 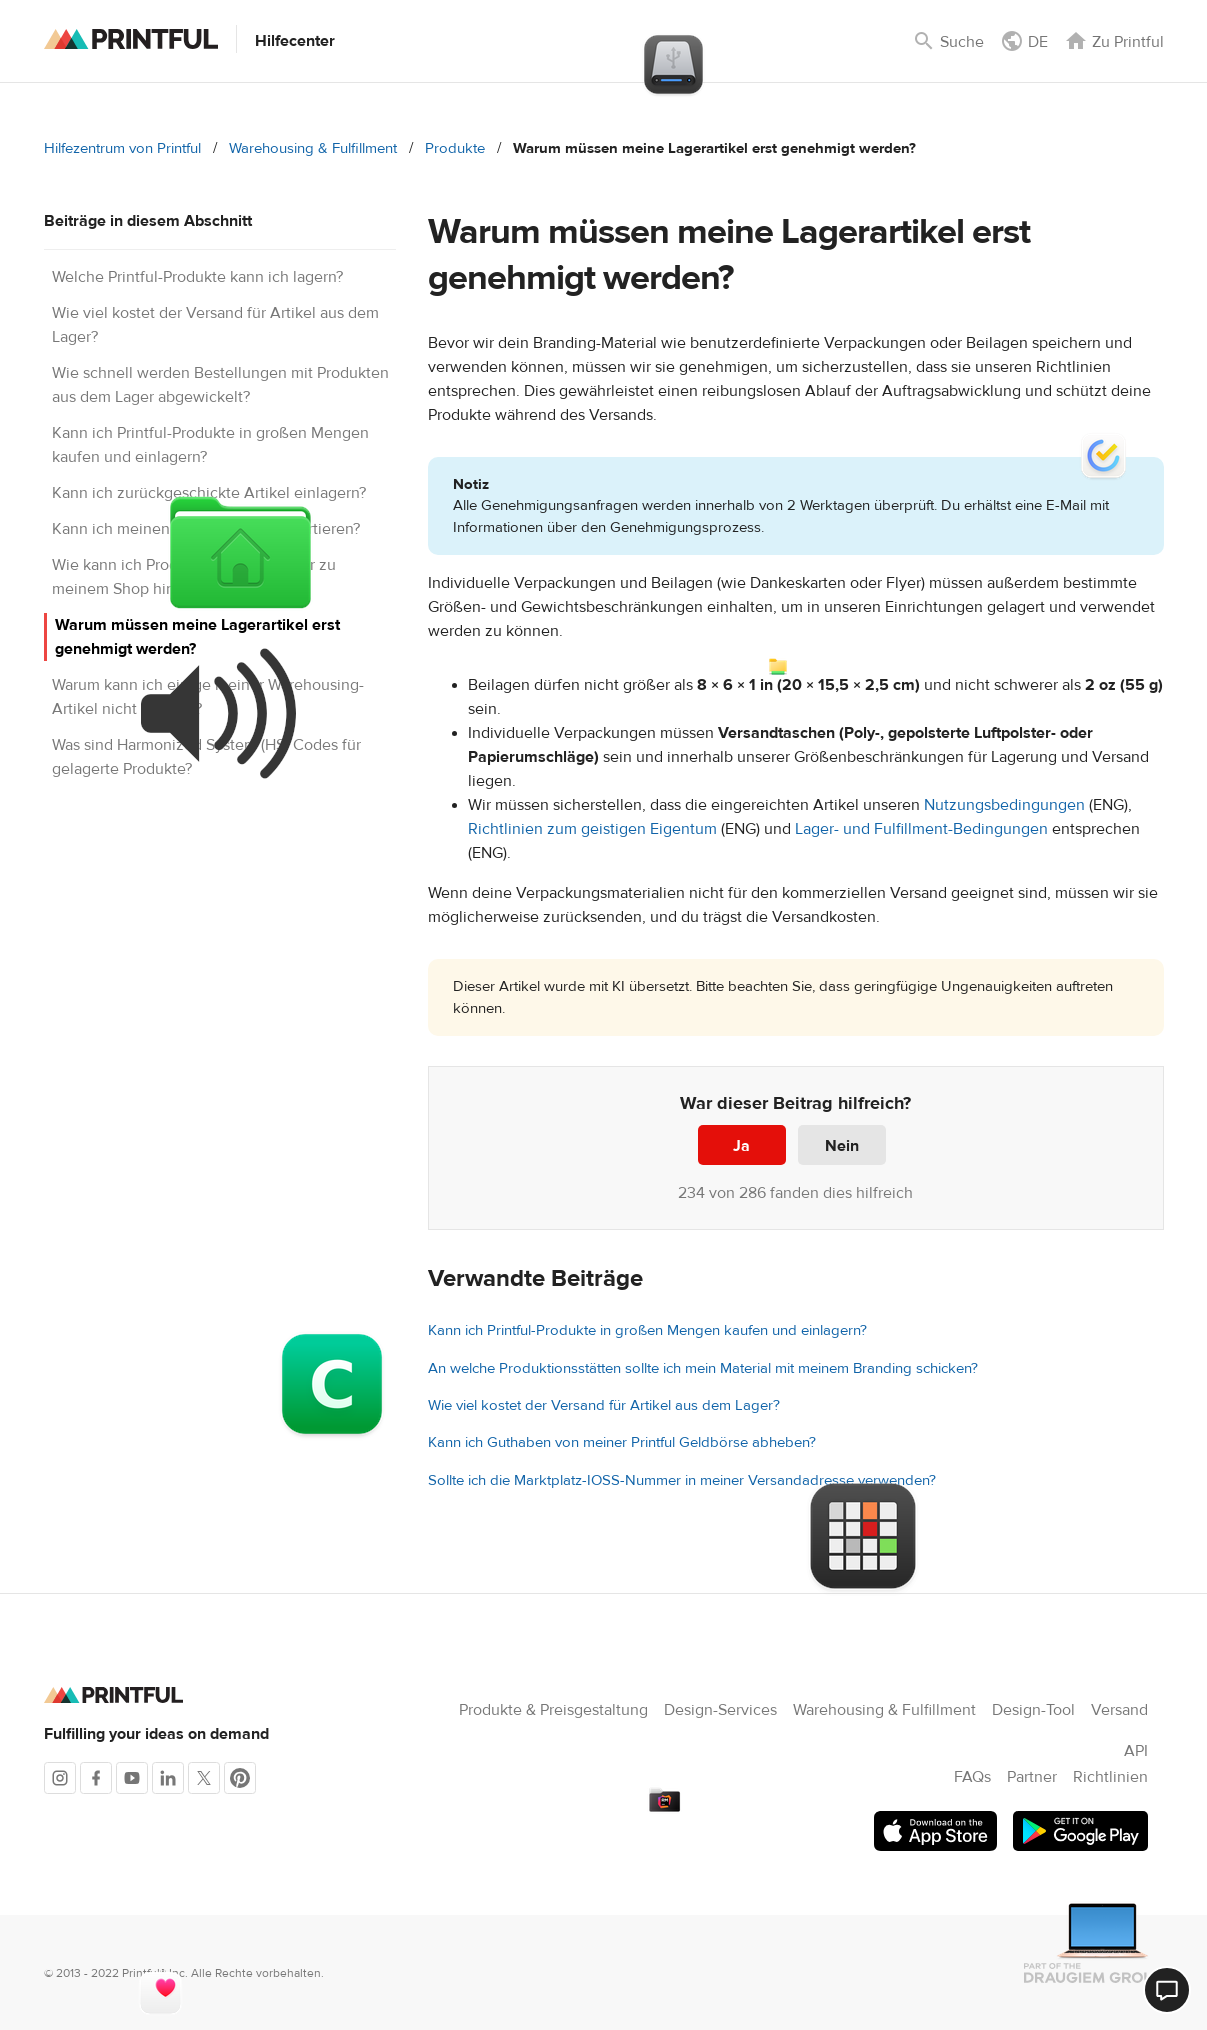 What do you see at coordinates (673, 64) in the screenshot?
I see `launch ventoy bootable usb creation tool` at bounding box center [673, 64].